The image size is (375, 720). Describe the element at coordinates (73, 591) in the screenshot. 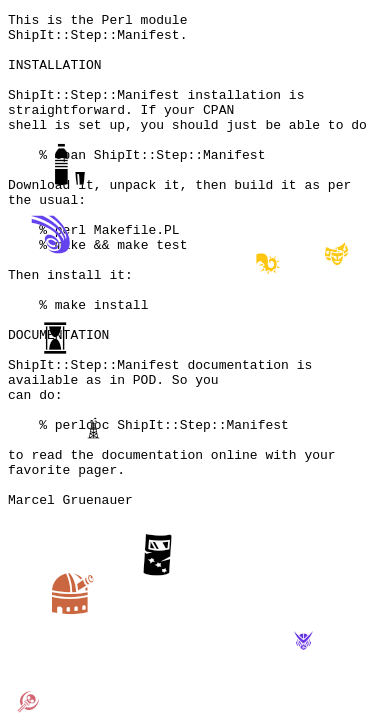

I see `access astronomy or stargazing features` at that location.